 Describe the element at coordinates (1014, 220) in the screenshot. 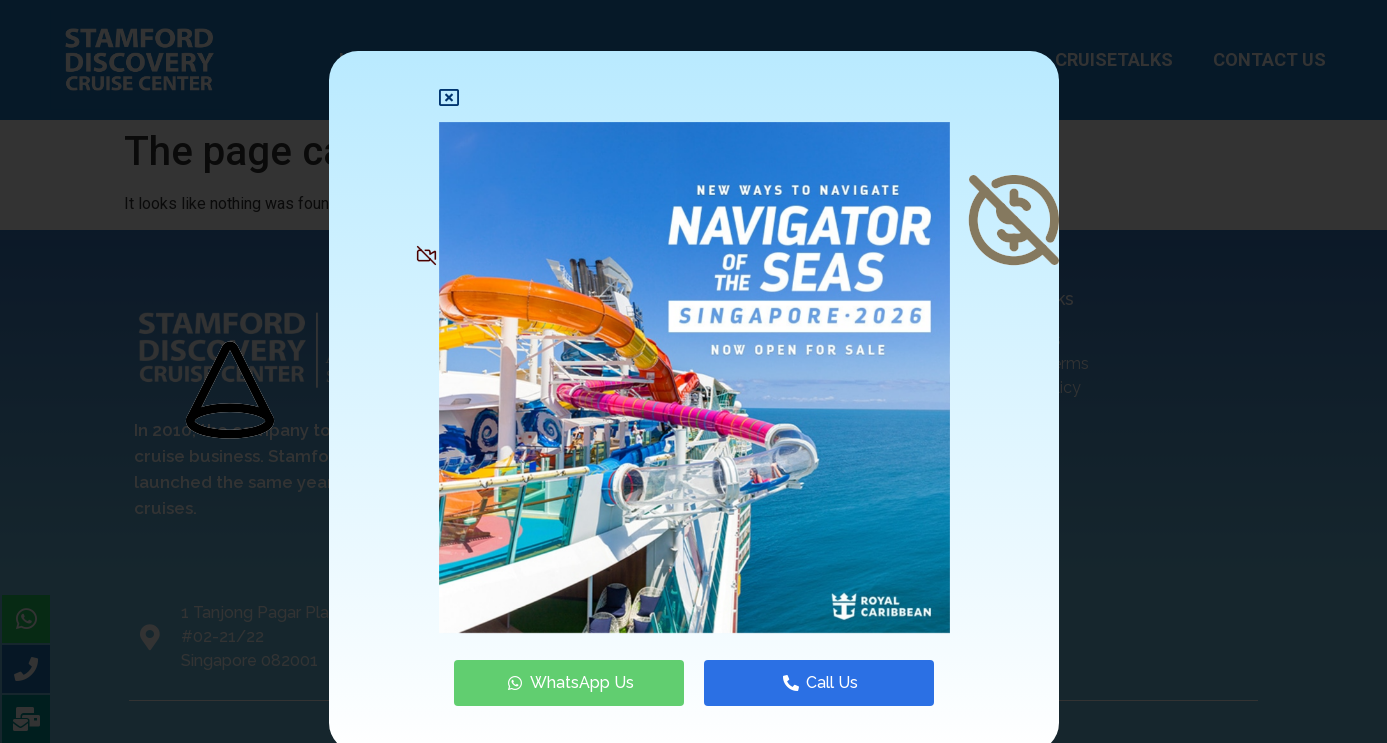

I see `indicates payment is unavailable or disabled` at that location.